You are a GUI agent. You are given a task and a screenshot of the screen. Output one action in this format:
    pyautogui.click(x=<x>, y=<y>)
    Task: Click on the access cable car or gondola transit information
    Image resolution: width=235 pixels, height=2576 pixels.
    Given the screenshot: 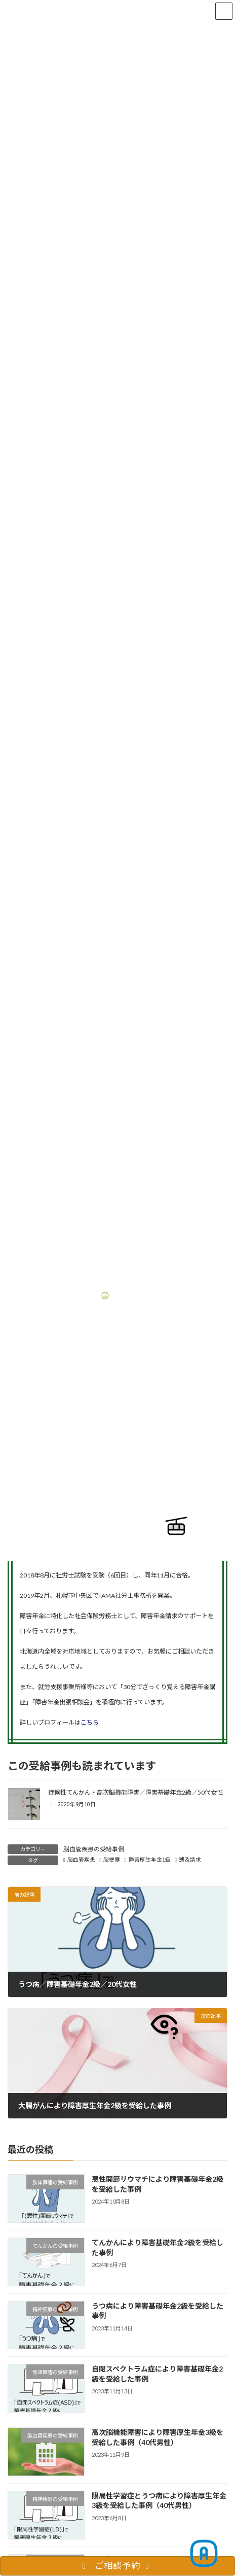 What is the action you would take?
    pyautogui.click(x=176, y=1526)
    